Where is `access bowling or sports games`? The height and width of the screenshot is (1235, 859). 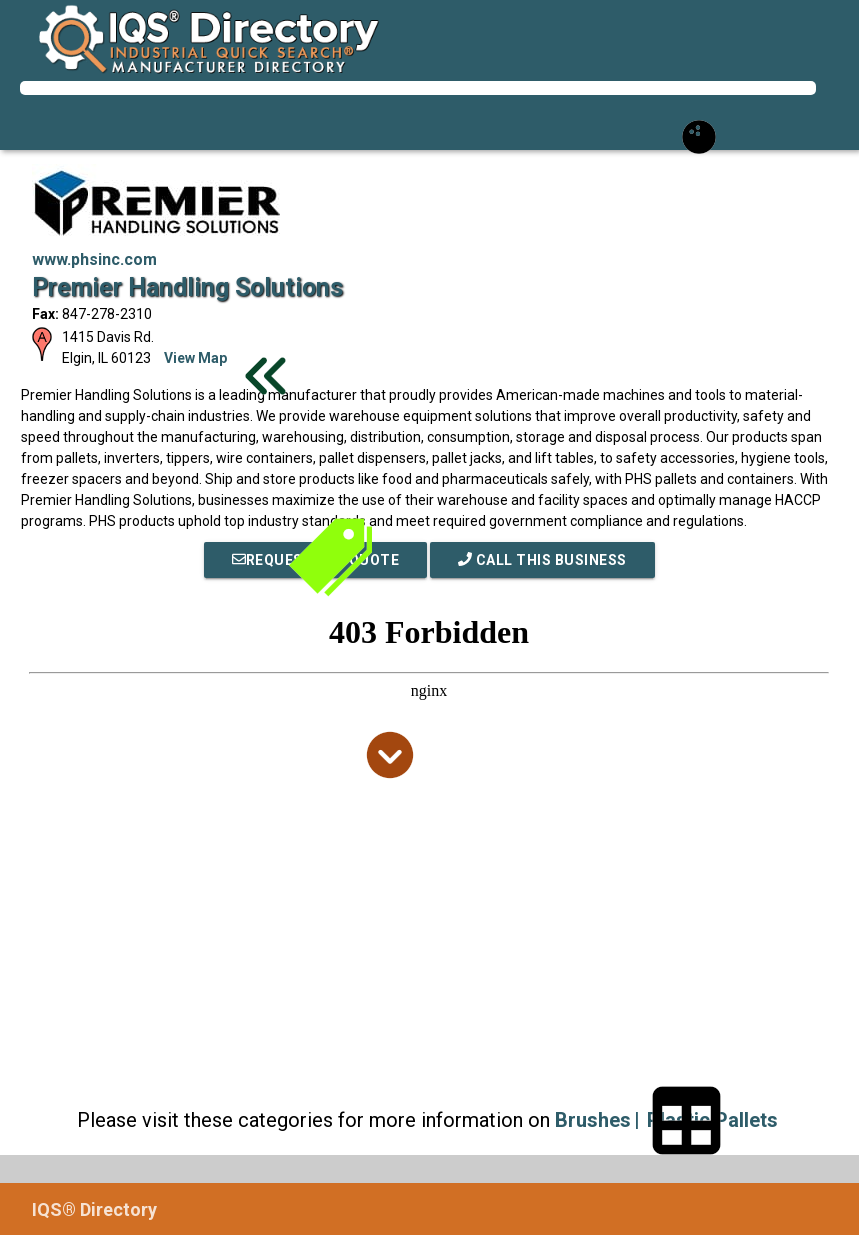 access bowling or sports games is located at coordinates (699, 137).